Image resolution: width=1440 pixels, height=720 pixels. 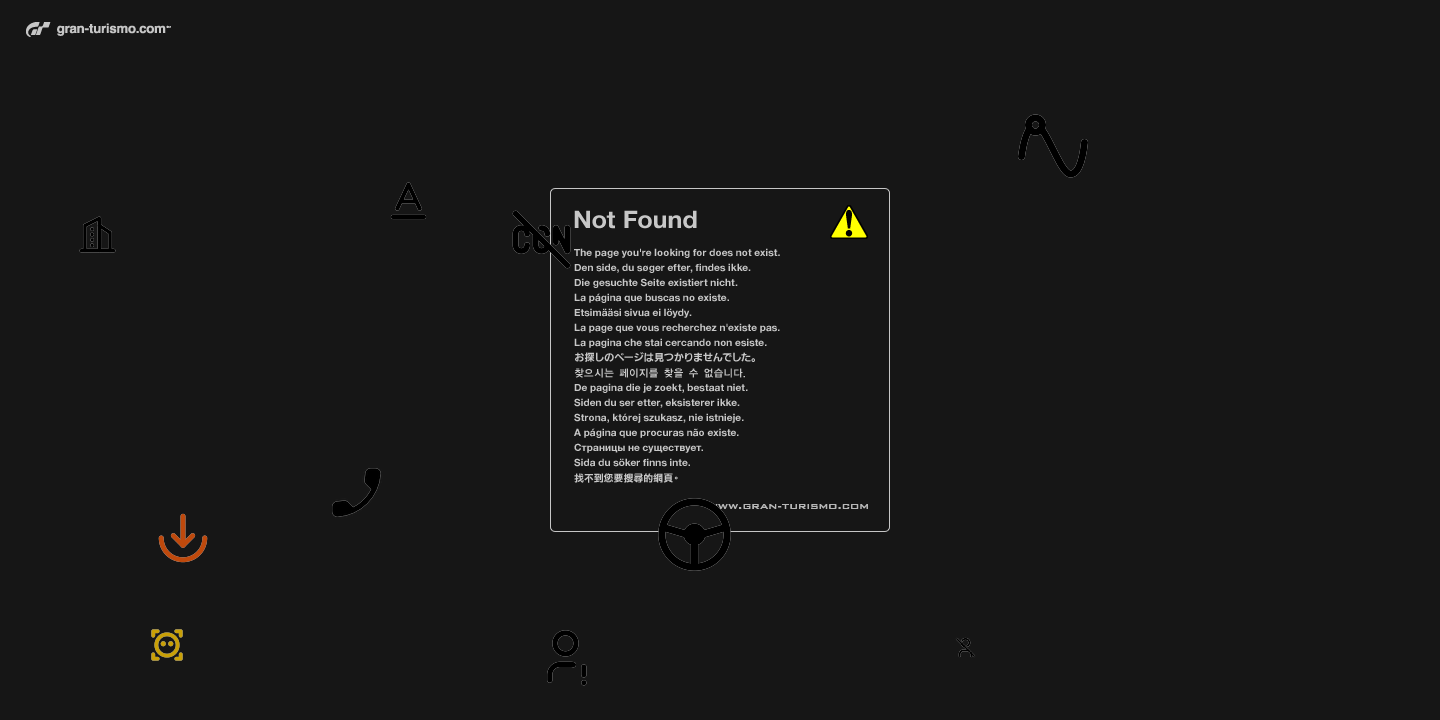 I want to click on user account disabled or deactivated, so click(x=965, y=647).